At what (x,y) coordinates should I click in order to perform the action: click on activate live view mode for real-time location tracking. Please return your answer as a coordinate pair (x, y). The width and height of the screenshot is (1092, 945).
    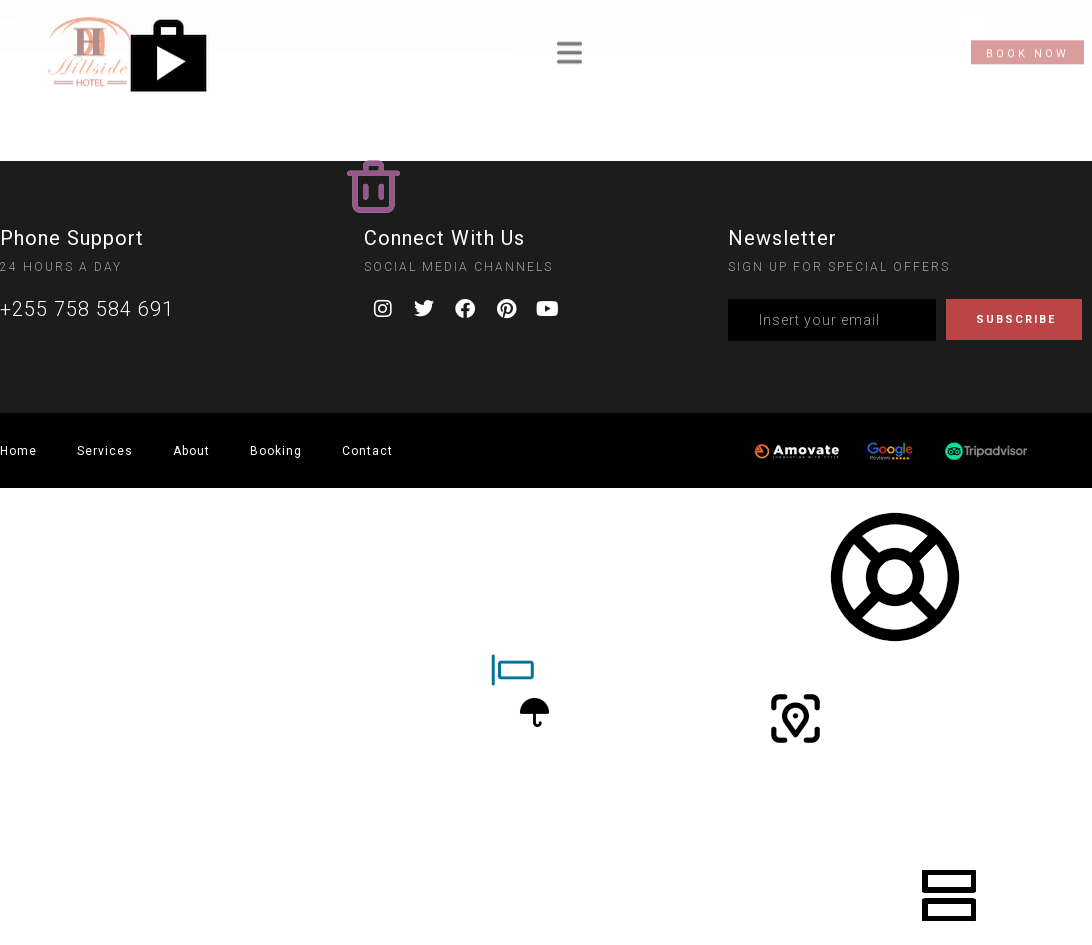
    Looking at the image, I should click on (795, 718).